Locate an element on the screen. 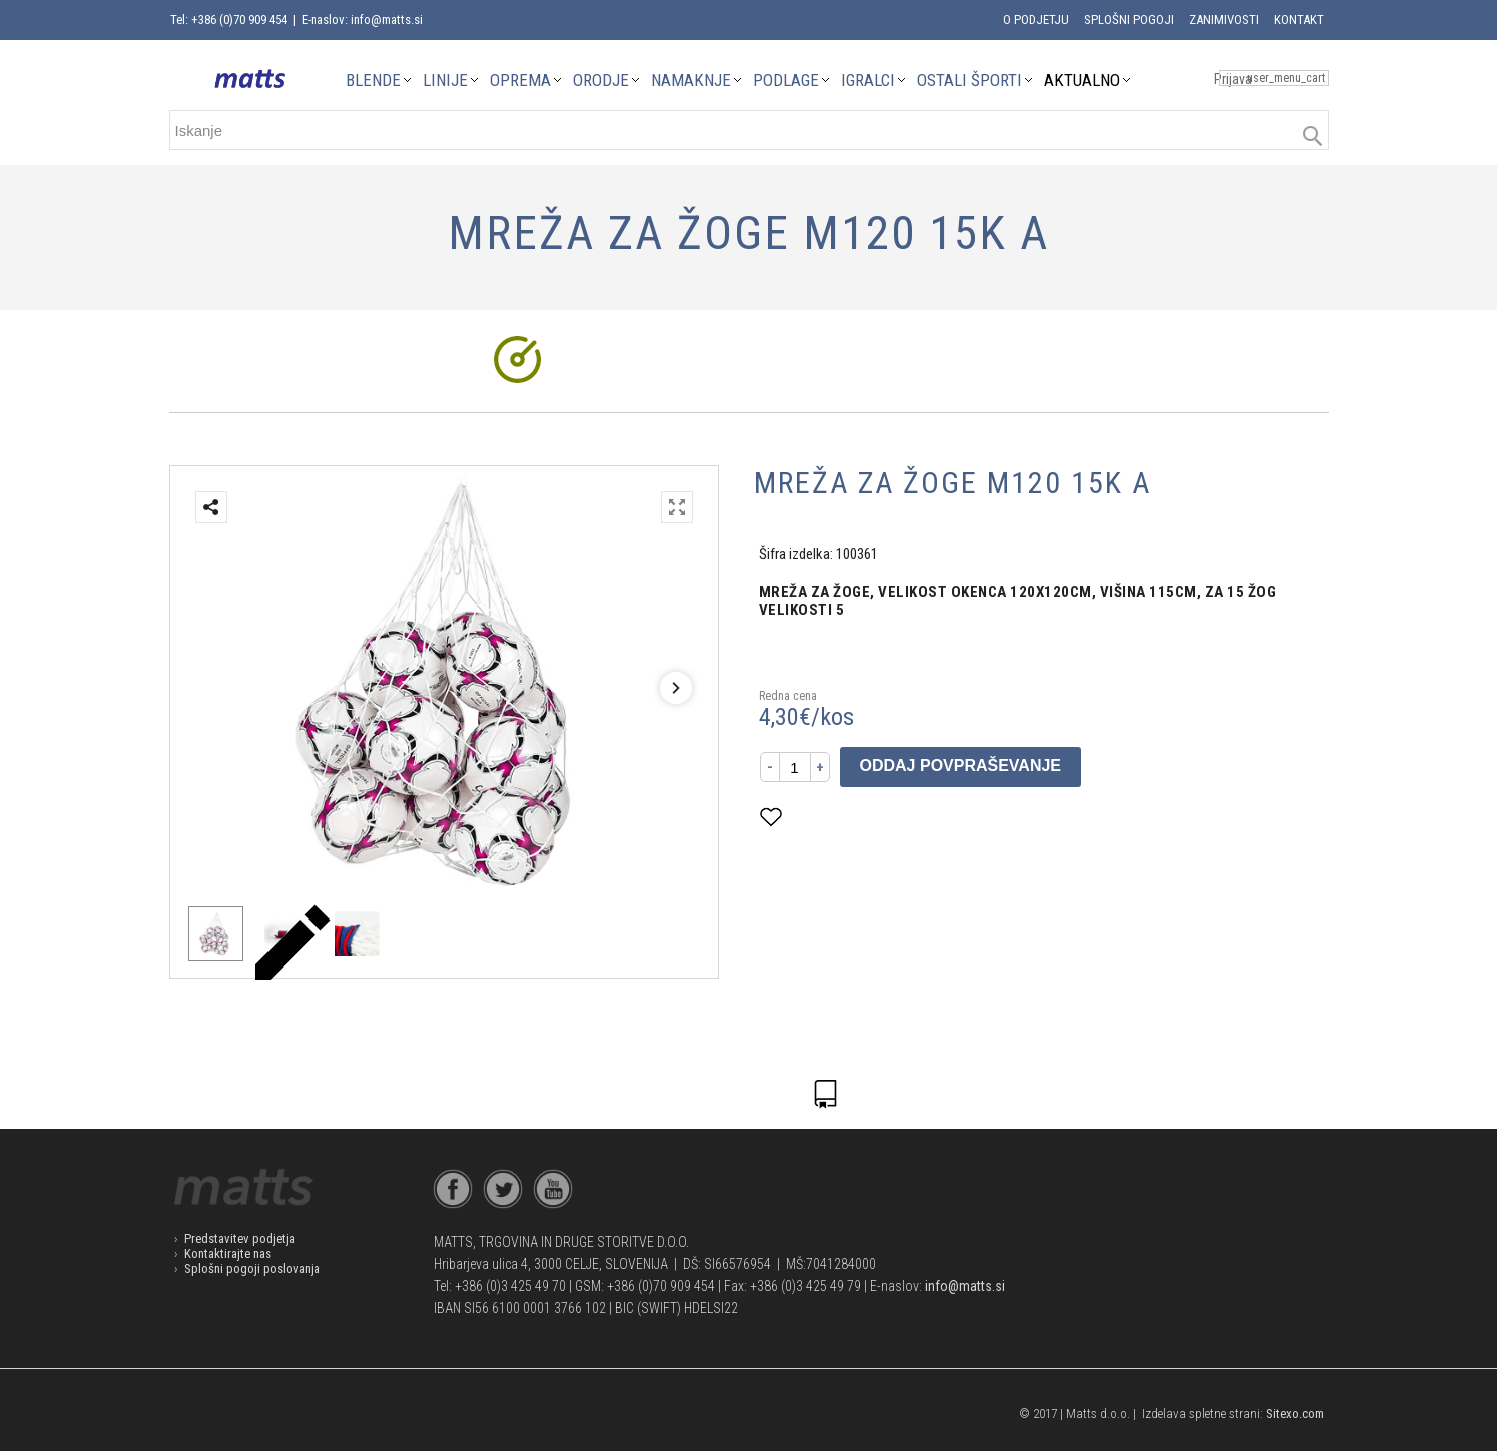 This screenshot has width=1497, height=1451. view performance metrics or usage statistics is located at coordinates (517, 359).